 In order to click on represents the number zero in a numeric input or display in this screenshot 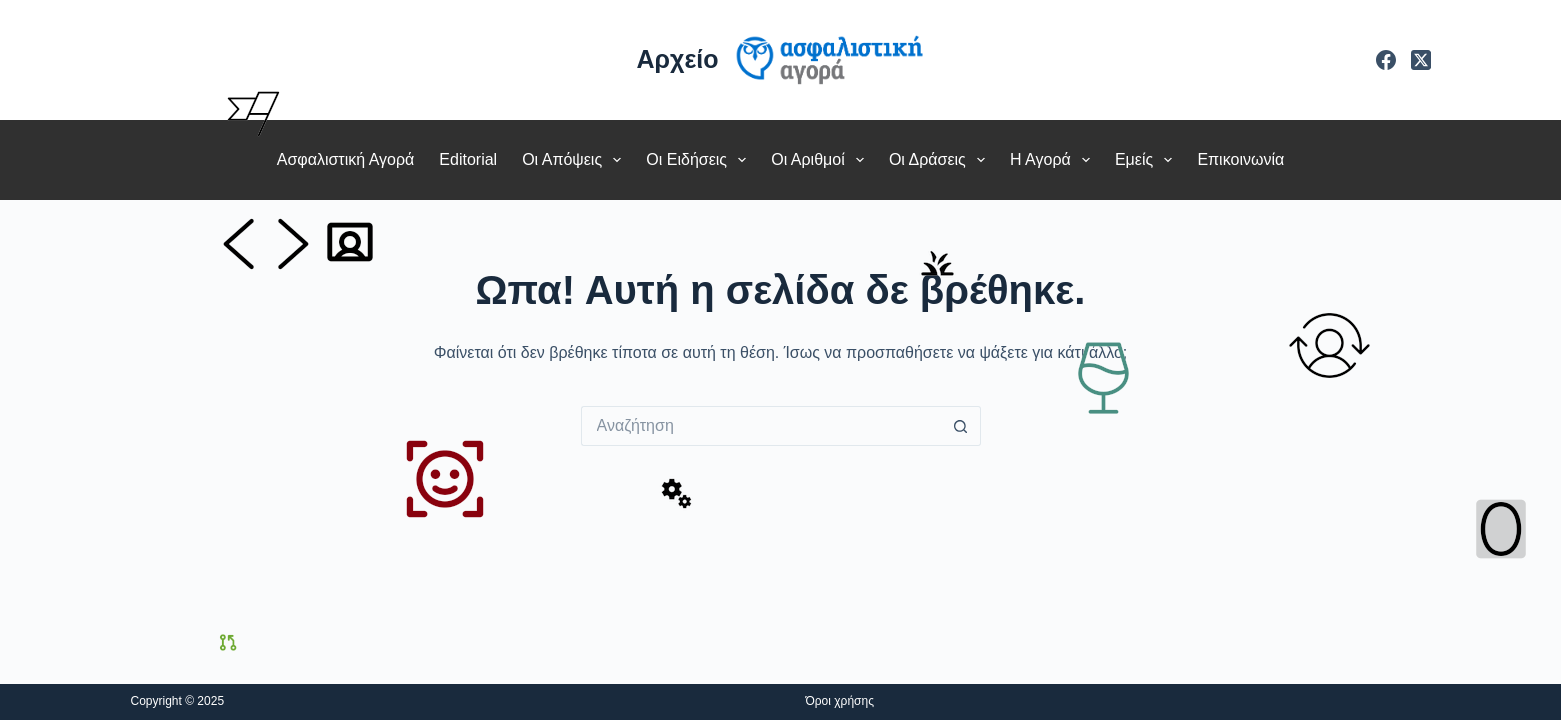, I will do `click(1501, 529)`.